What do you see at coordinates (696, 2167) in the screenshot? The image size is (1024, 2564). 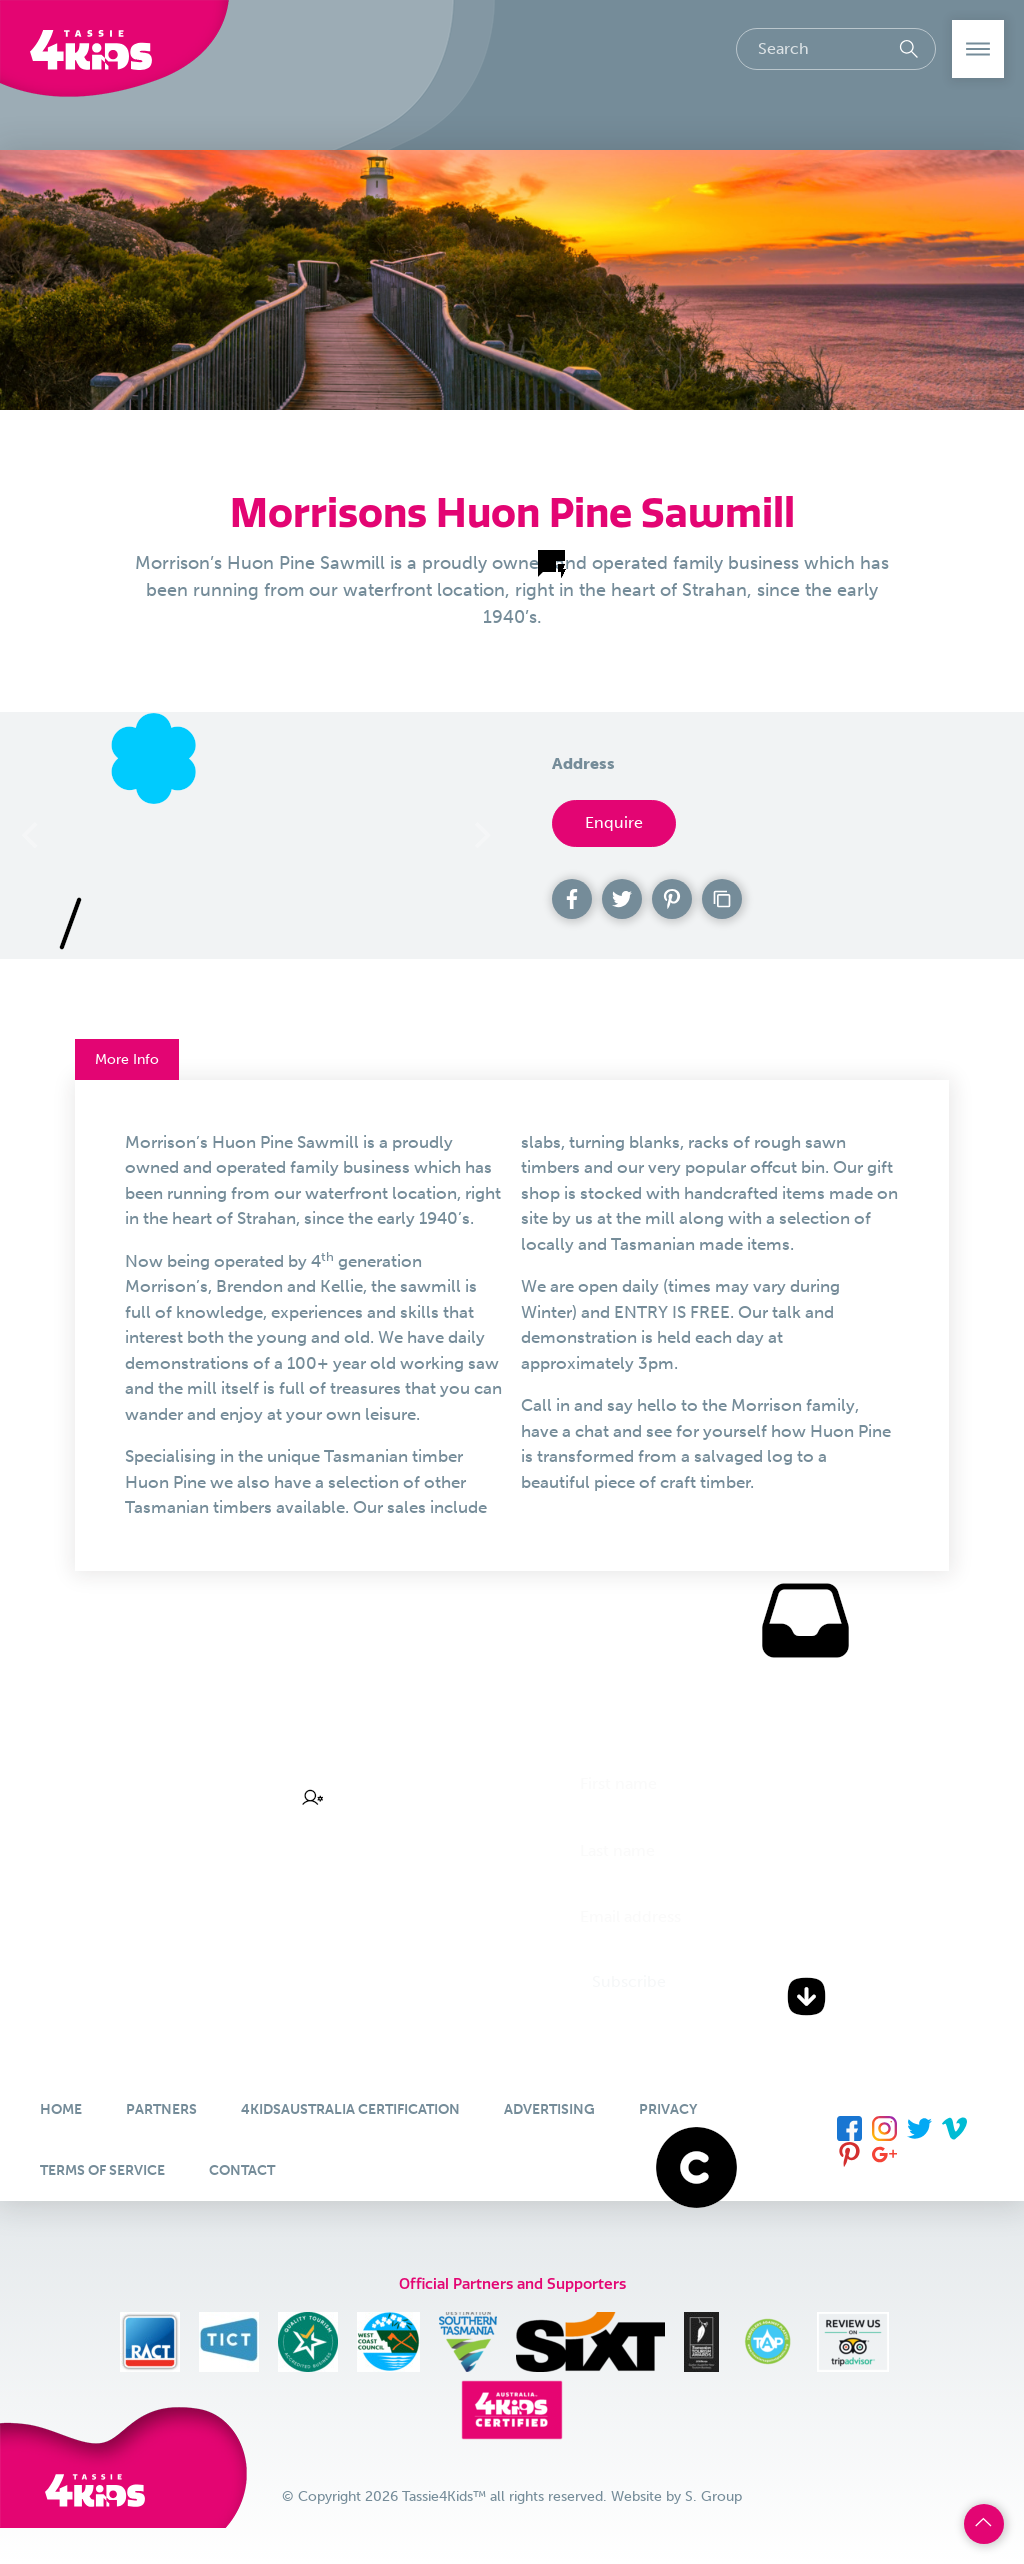 I see `indicates copyrighted content` at bounding box center [696, 2167].